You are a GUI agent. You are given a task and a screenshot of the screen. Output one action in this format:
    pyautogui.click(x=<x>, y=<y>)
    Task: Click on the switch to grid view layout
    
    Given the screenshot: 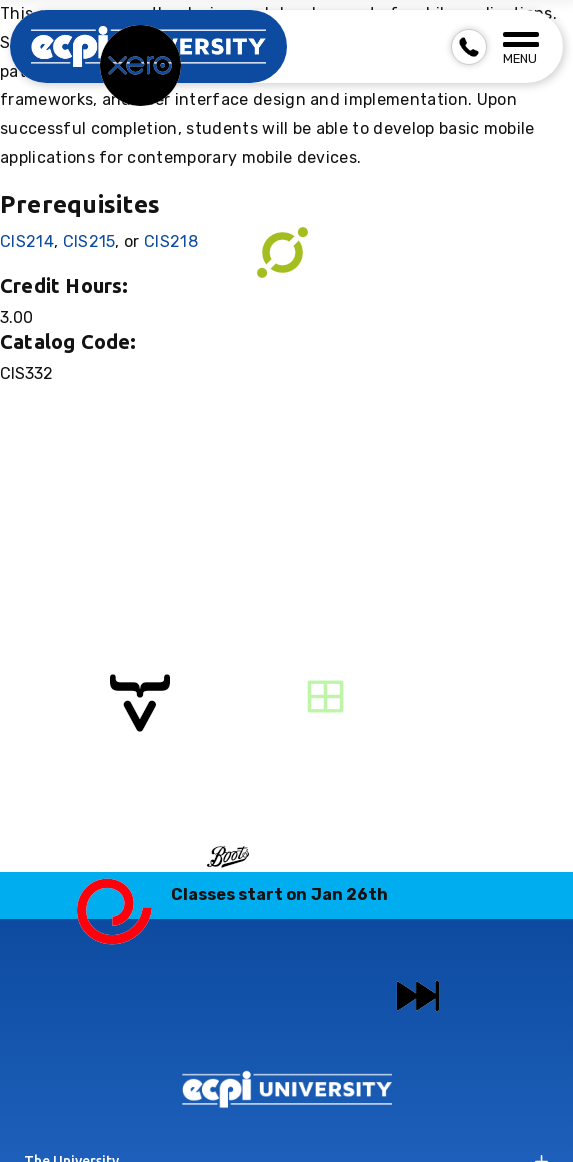 What is the action you would take?
    pyautogui.click(x=325, y=696)
    